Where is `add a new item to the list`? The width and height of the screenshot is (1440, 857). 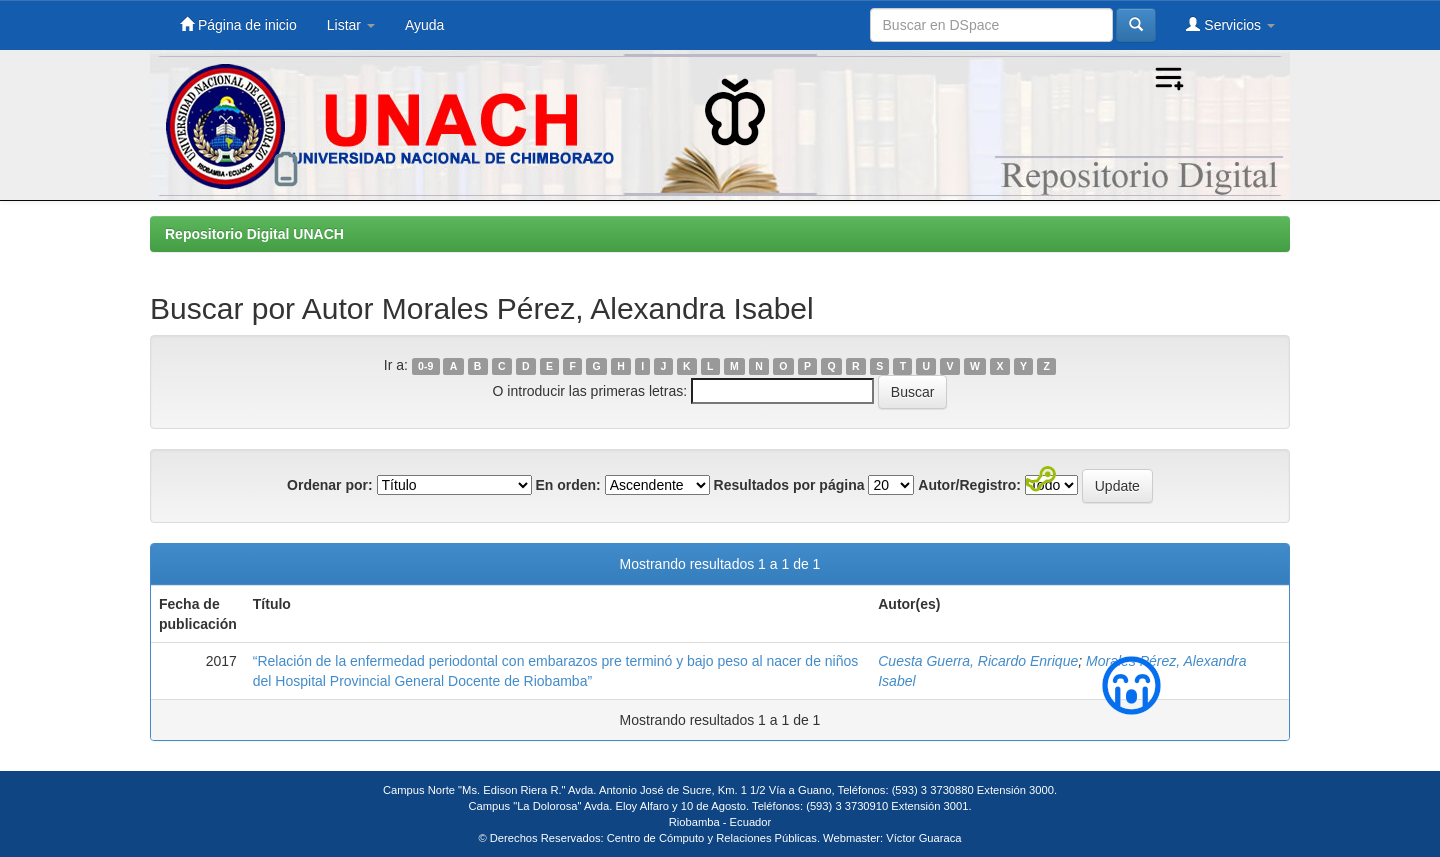
add a new item to the list is located at coordinates (1168, 77).